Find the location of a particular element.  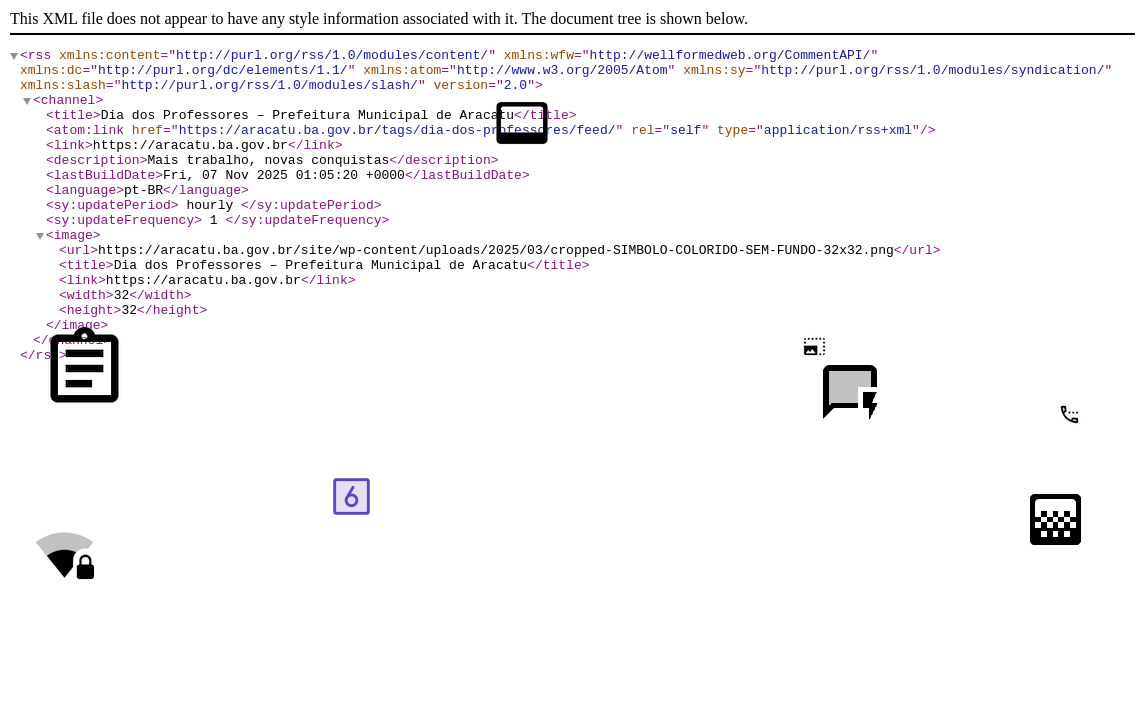

video player with subtitle or caption bar is located at coordinates (522, 123).